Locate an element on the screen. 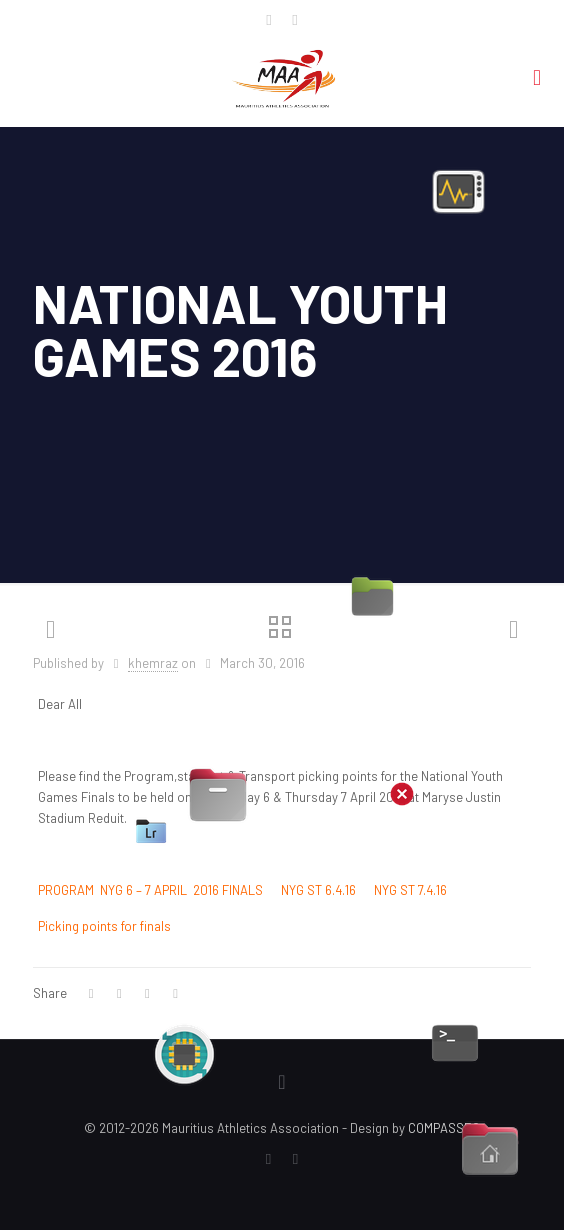 Image resolution: width=564 pixels, height=1230 pixels. access your home folder is located at coordinates (490, 1149).